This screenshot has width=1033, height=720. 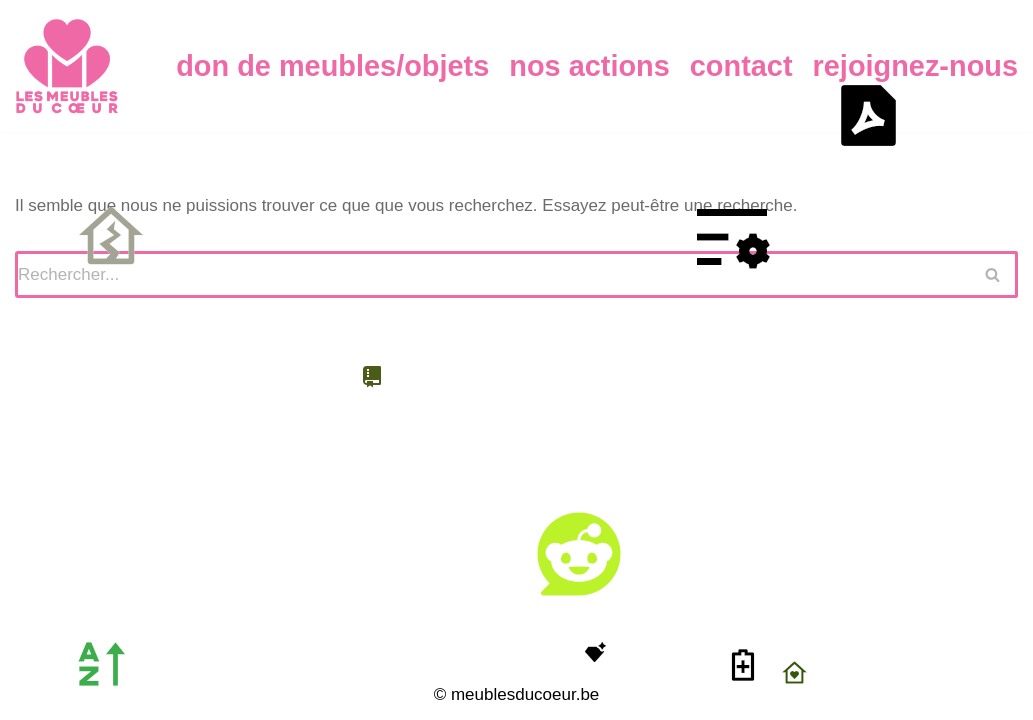 What do you see at coordinates (743, 665) in the screenshot?
I see `enable battery saver mode` at bounding box center [743, 665].